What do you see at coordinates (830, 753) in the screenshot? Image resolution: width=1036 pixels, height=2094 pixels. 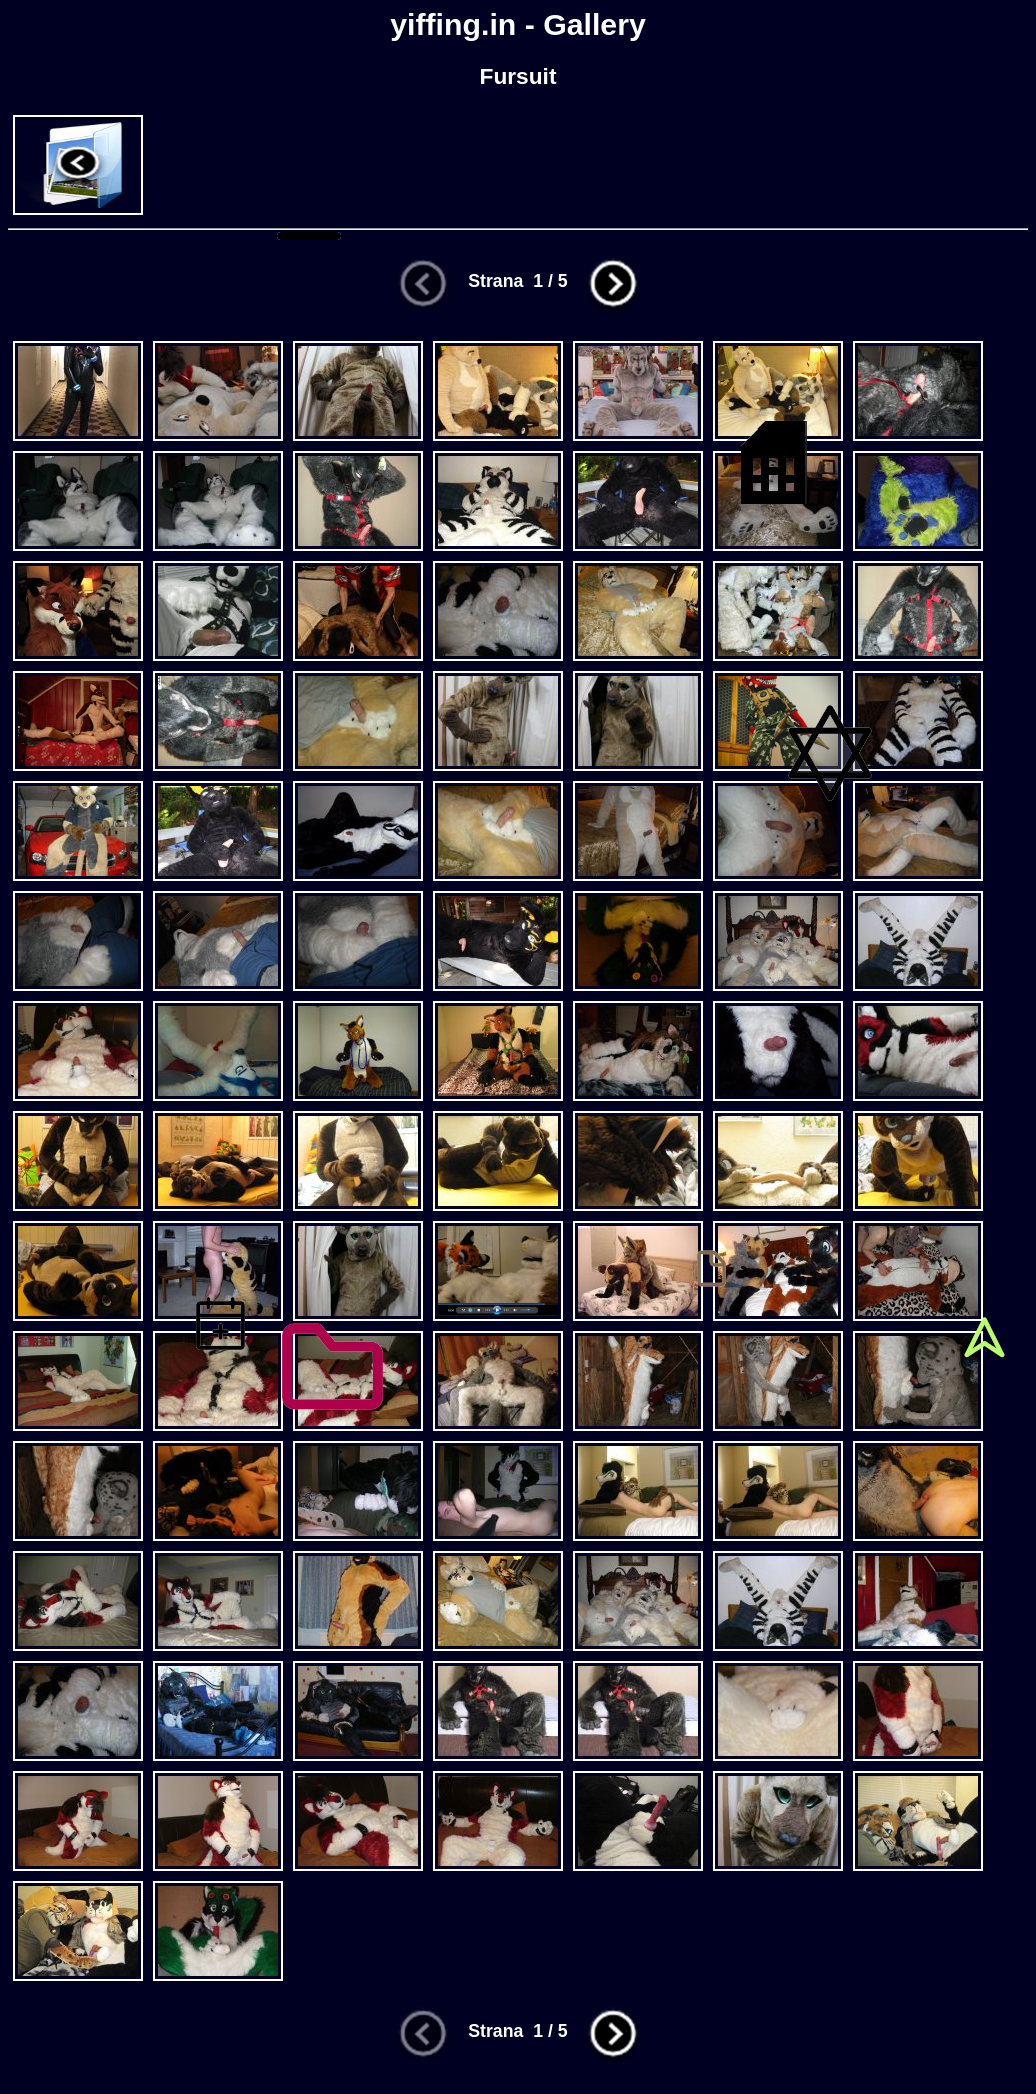 I see `indicates jewish or hebrew-related content` at bounding box center [830, 753].